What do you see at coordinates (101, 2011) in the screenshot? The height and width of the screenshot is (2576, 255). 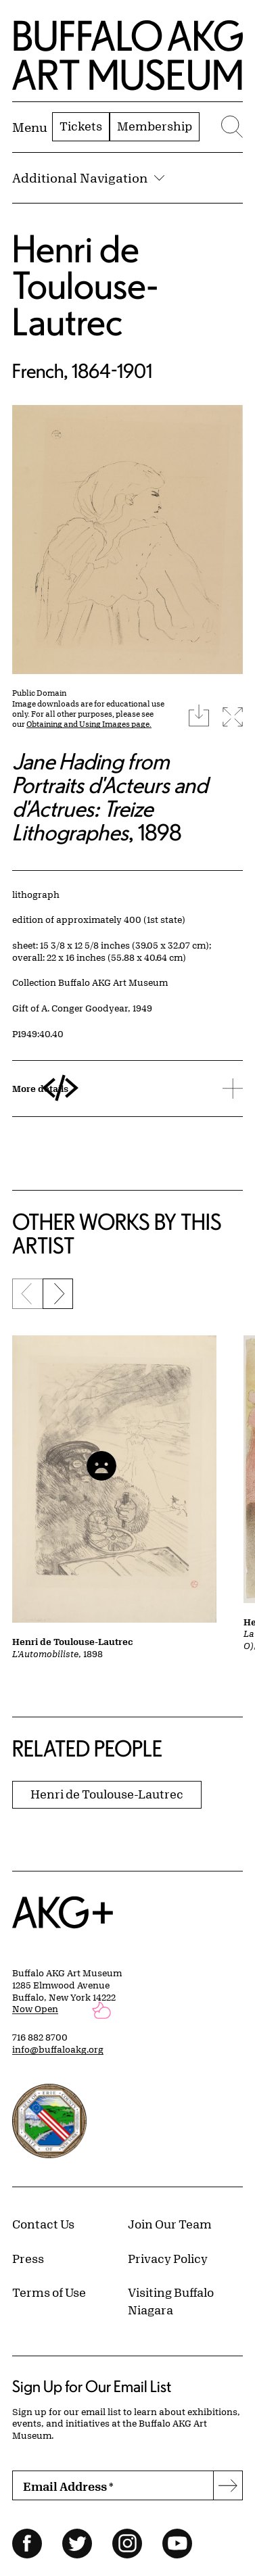 I see `indicates nighttime or evening weather conditions` at bounding box center [101, 2011].